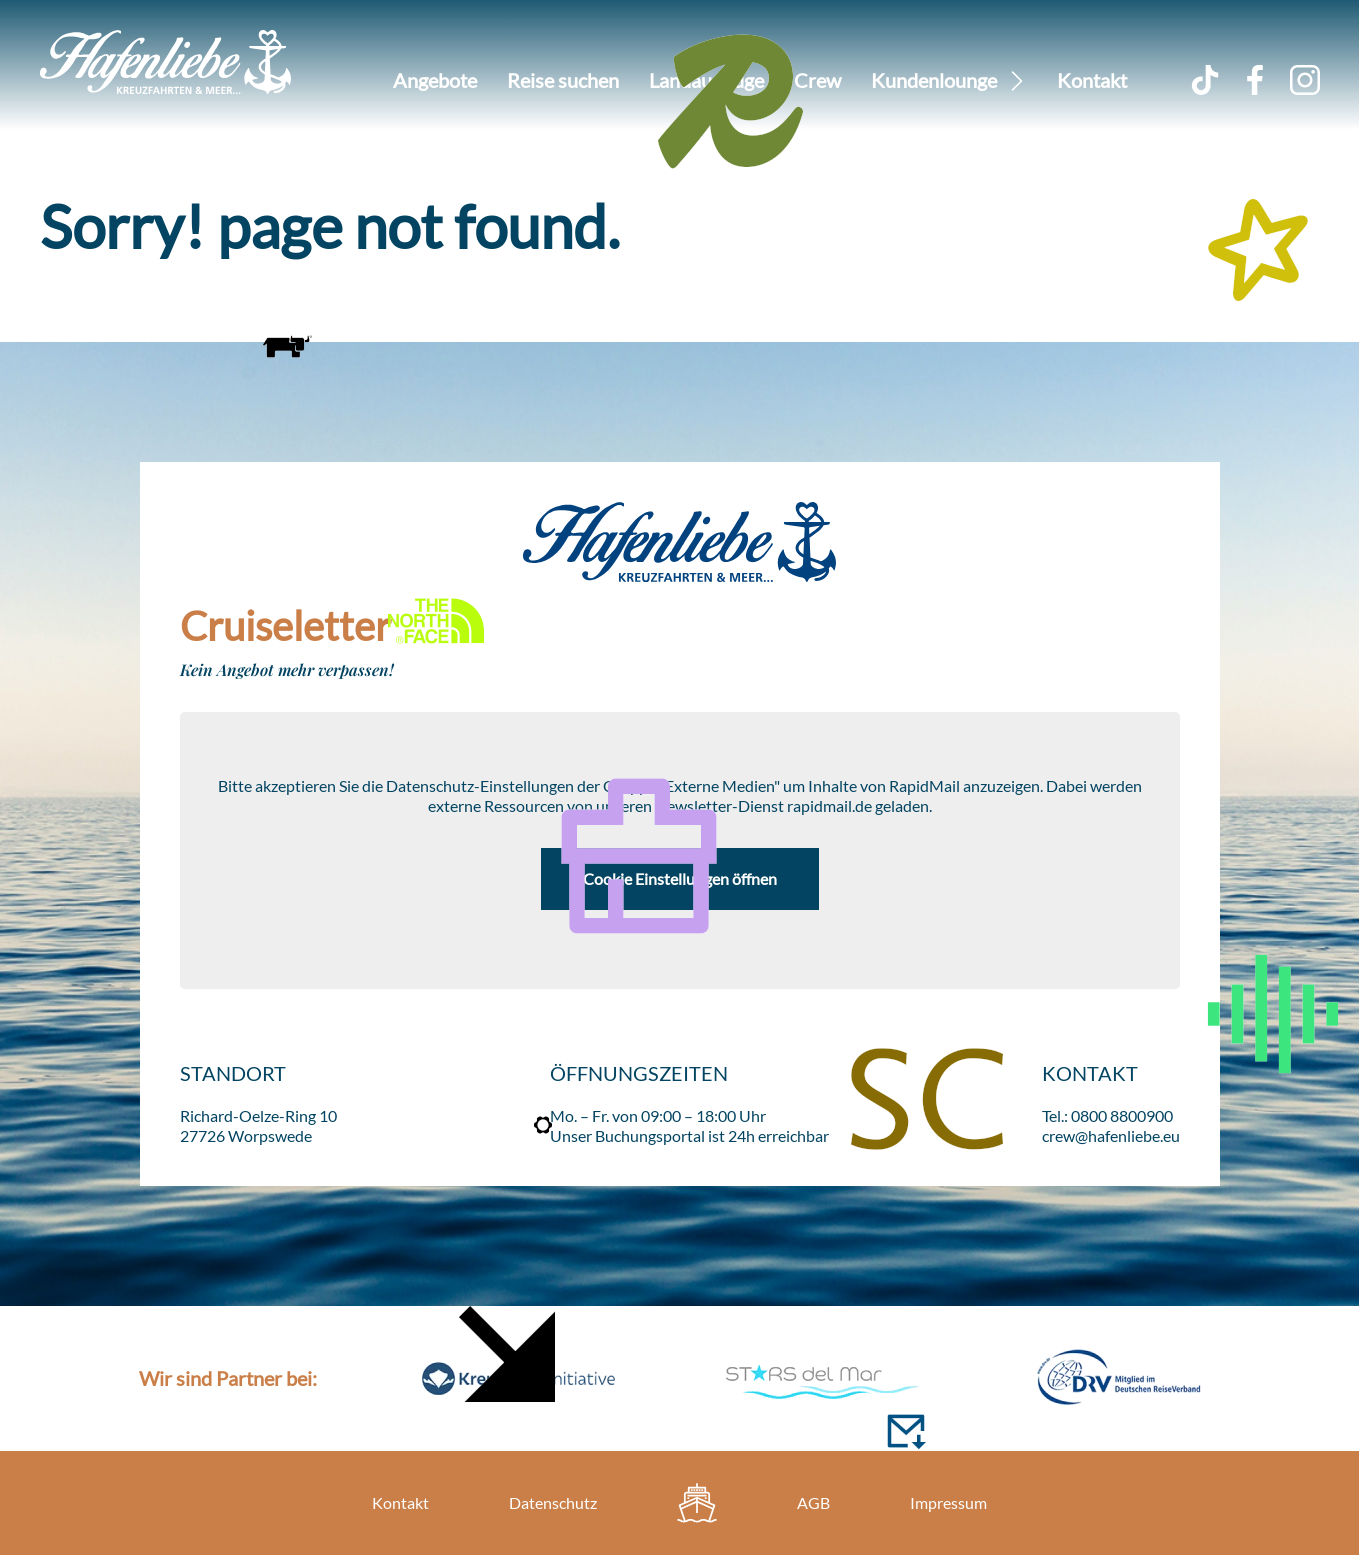 The image size is (1359, 1555). What do you see at coordinates (927, 1099) in the screenshot?
I see `link to Scopus academic database` at bounding box center [927, 1099].